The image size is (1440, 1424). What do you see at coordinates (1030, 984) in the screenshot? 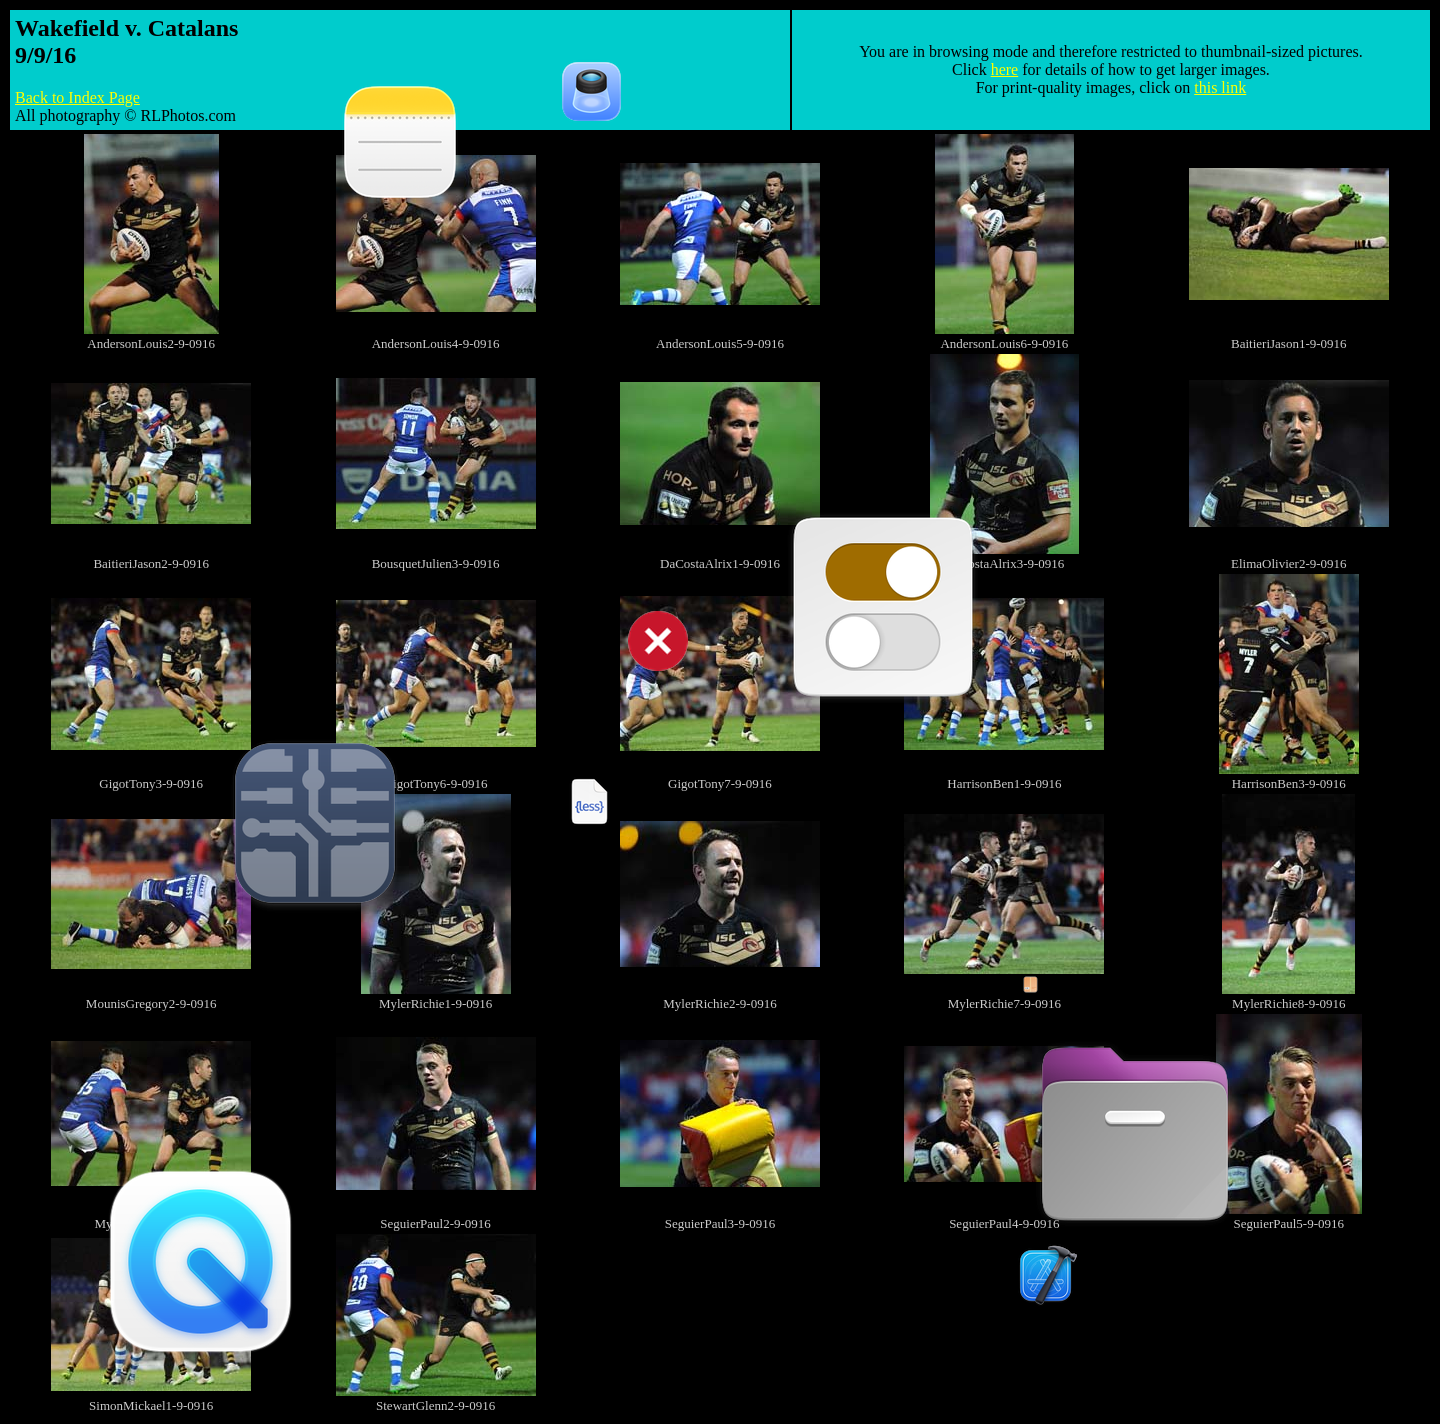
I see `a debian package file ready for installation` at bounding box center [1030, 984].